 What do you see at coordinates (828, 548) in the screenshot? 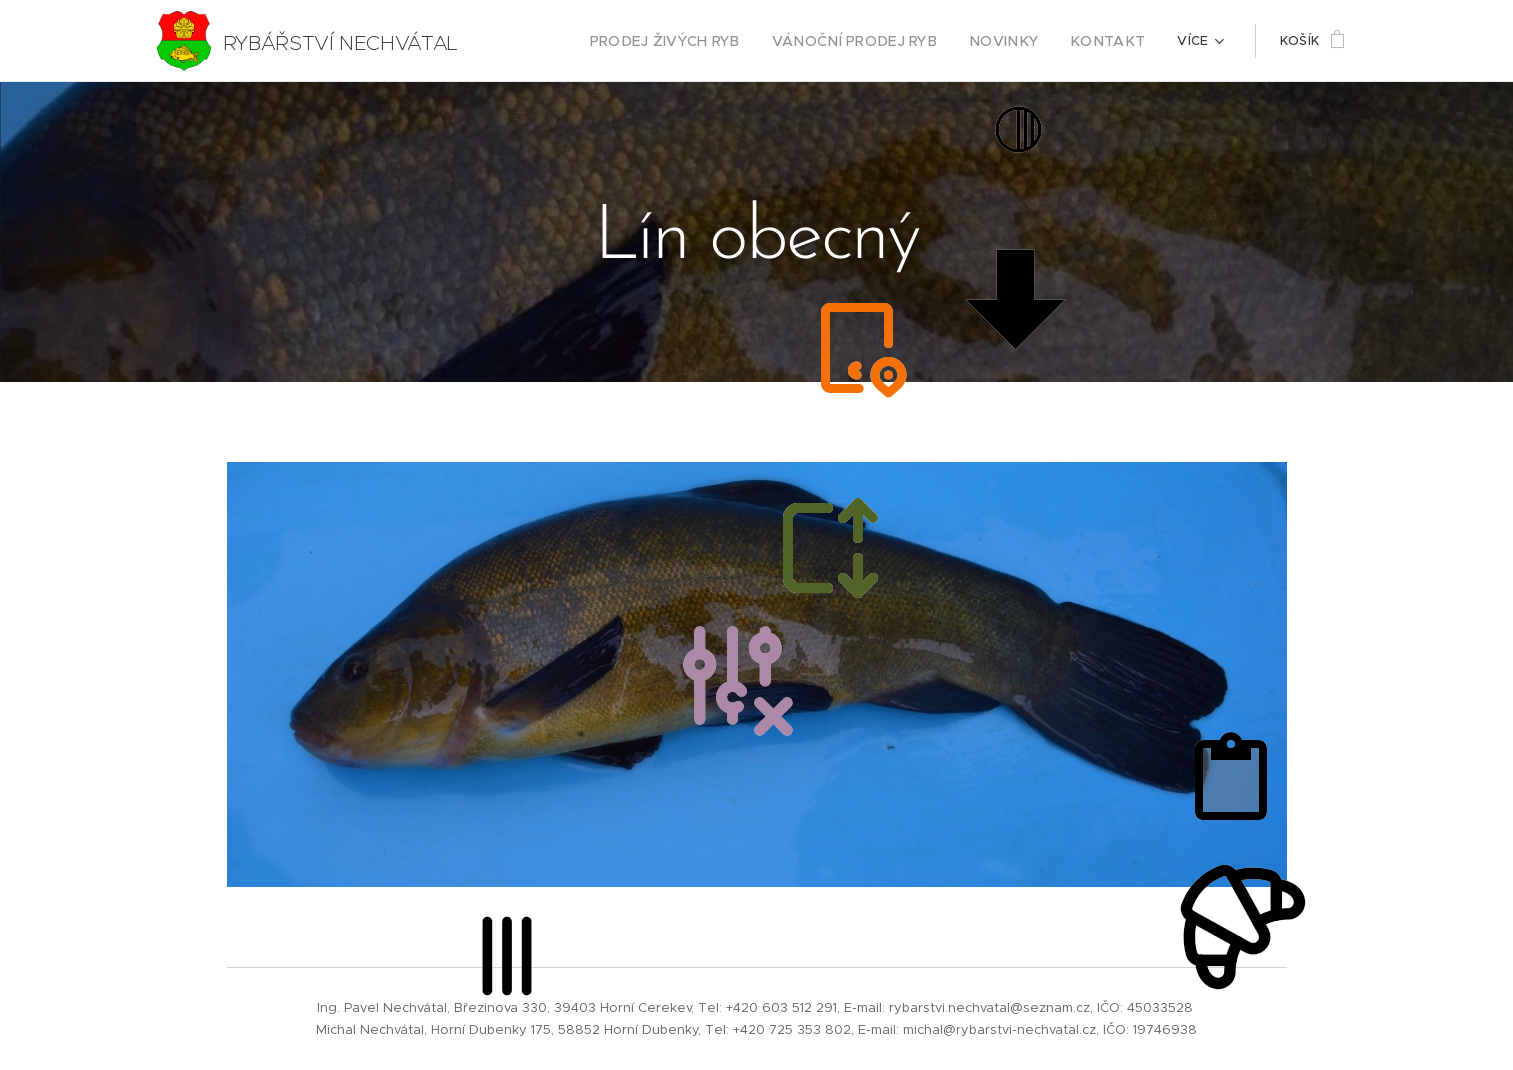
I see `auto-fit content to available height` at bounding box center [828, 548].